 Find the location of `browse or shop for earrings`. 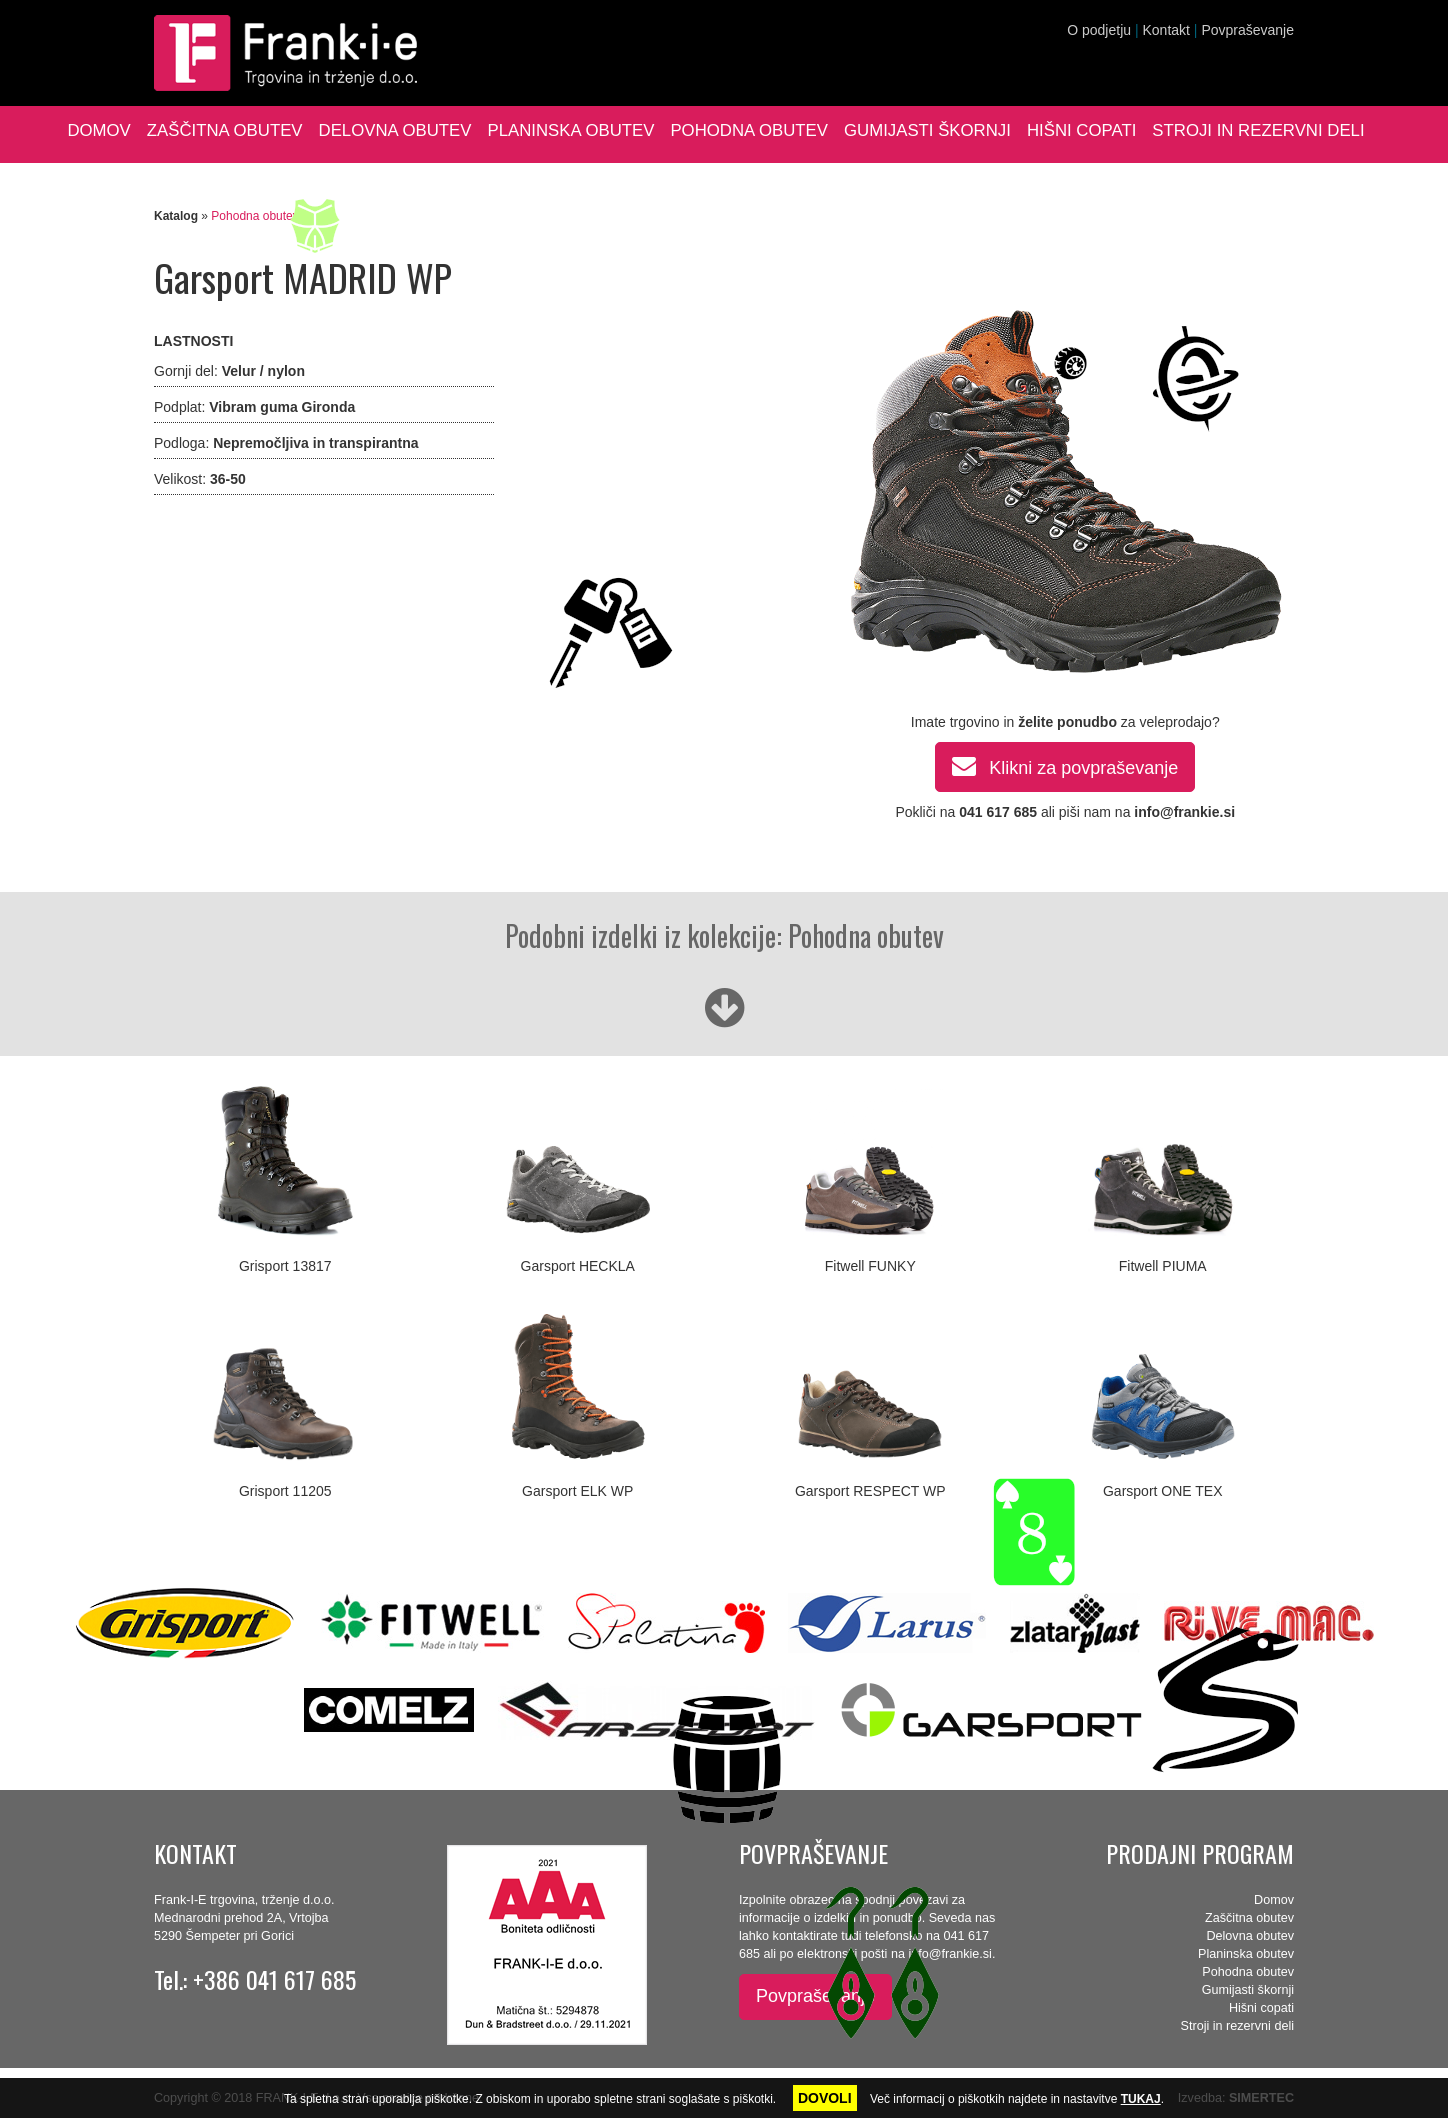

browse or shop for earrings is located at coordinates (881, 1959).